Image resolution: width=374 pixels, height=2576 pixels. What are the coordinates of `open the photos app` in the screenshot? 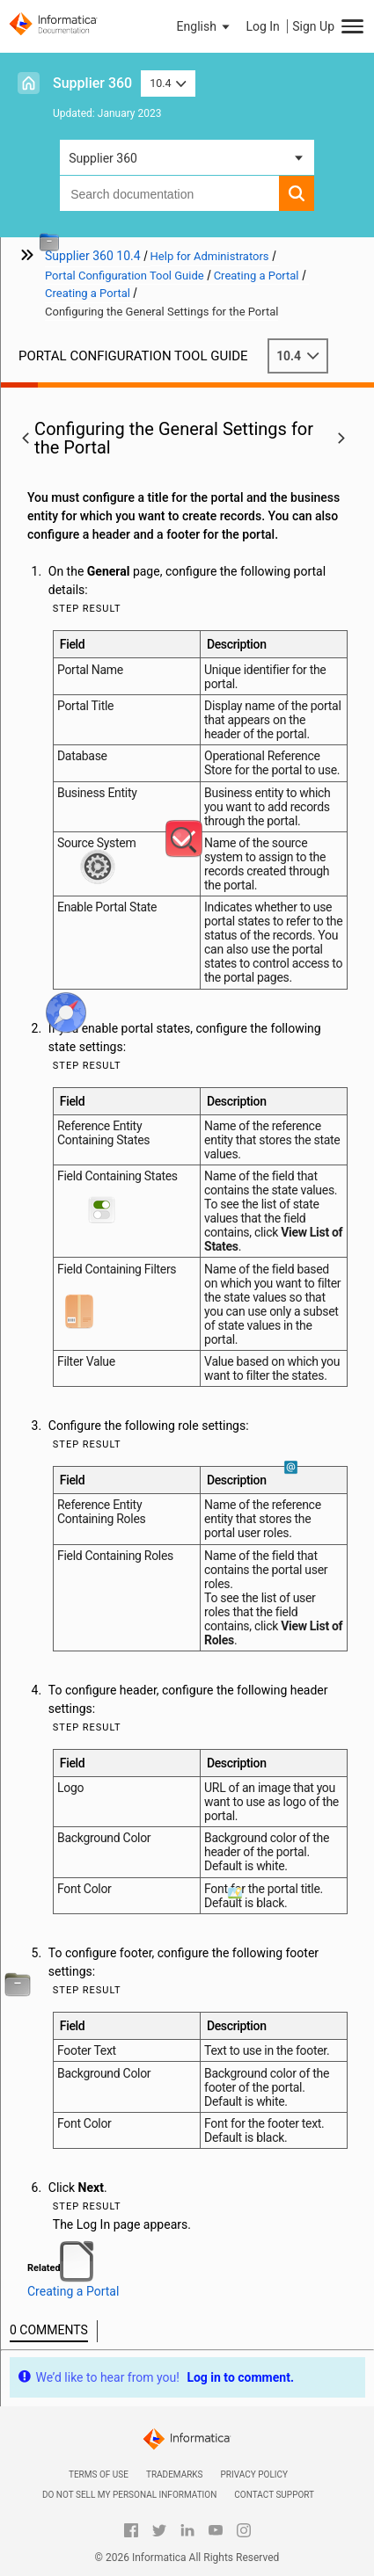 It's located at (235, 1893).